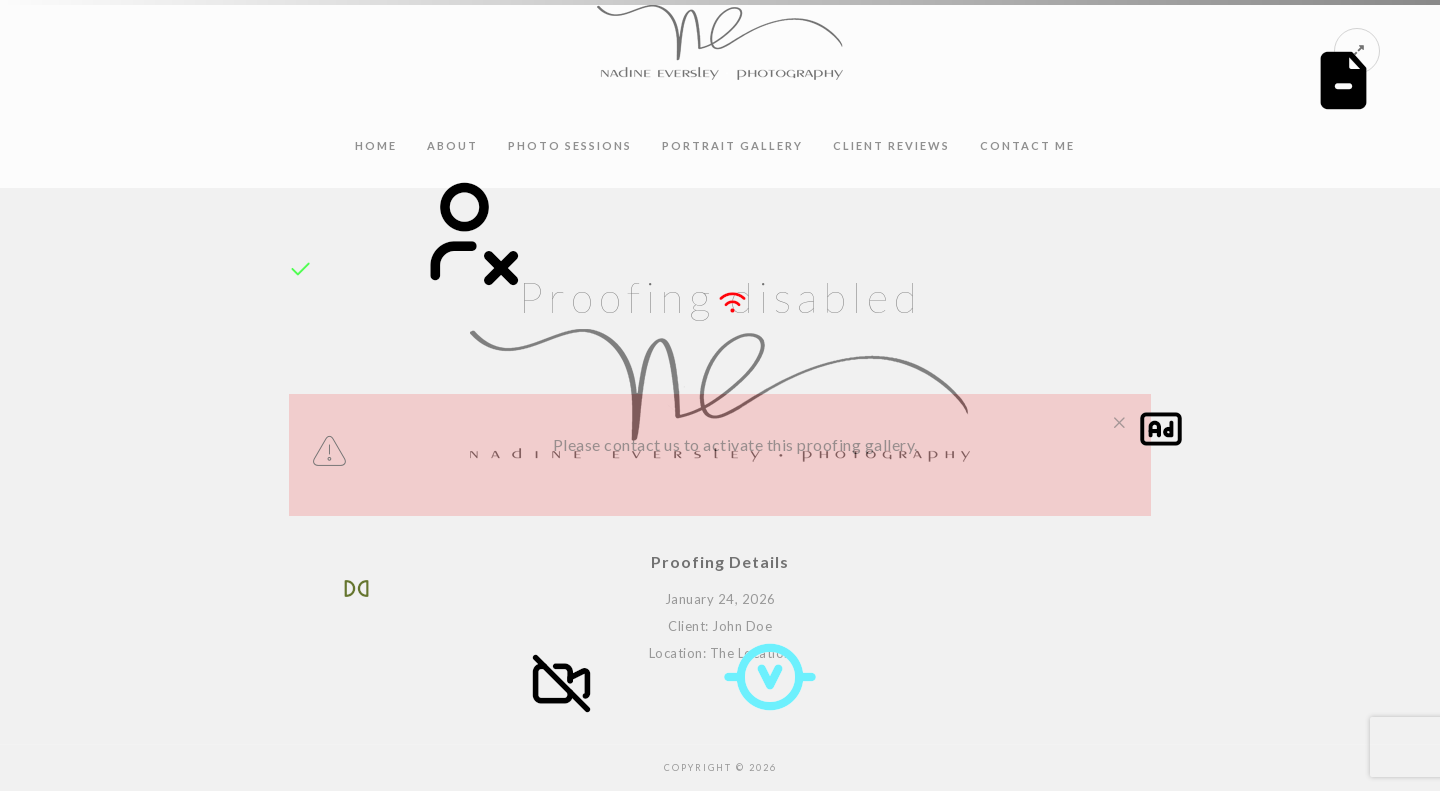 The image size is (1440, 791). Describe the element at coordinates (1161, 429) in the screenshot. I see `indicates sponsored or advertising content` at that location.